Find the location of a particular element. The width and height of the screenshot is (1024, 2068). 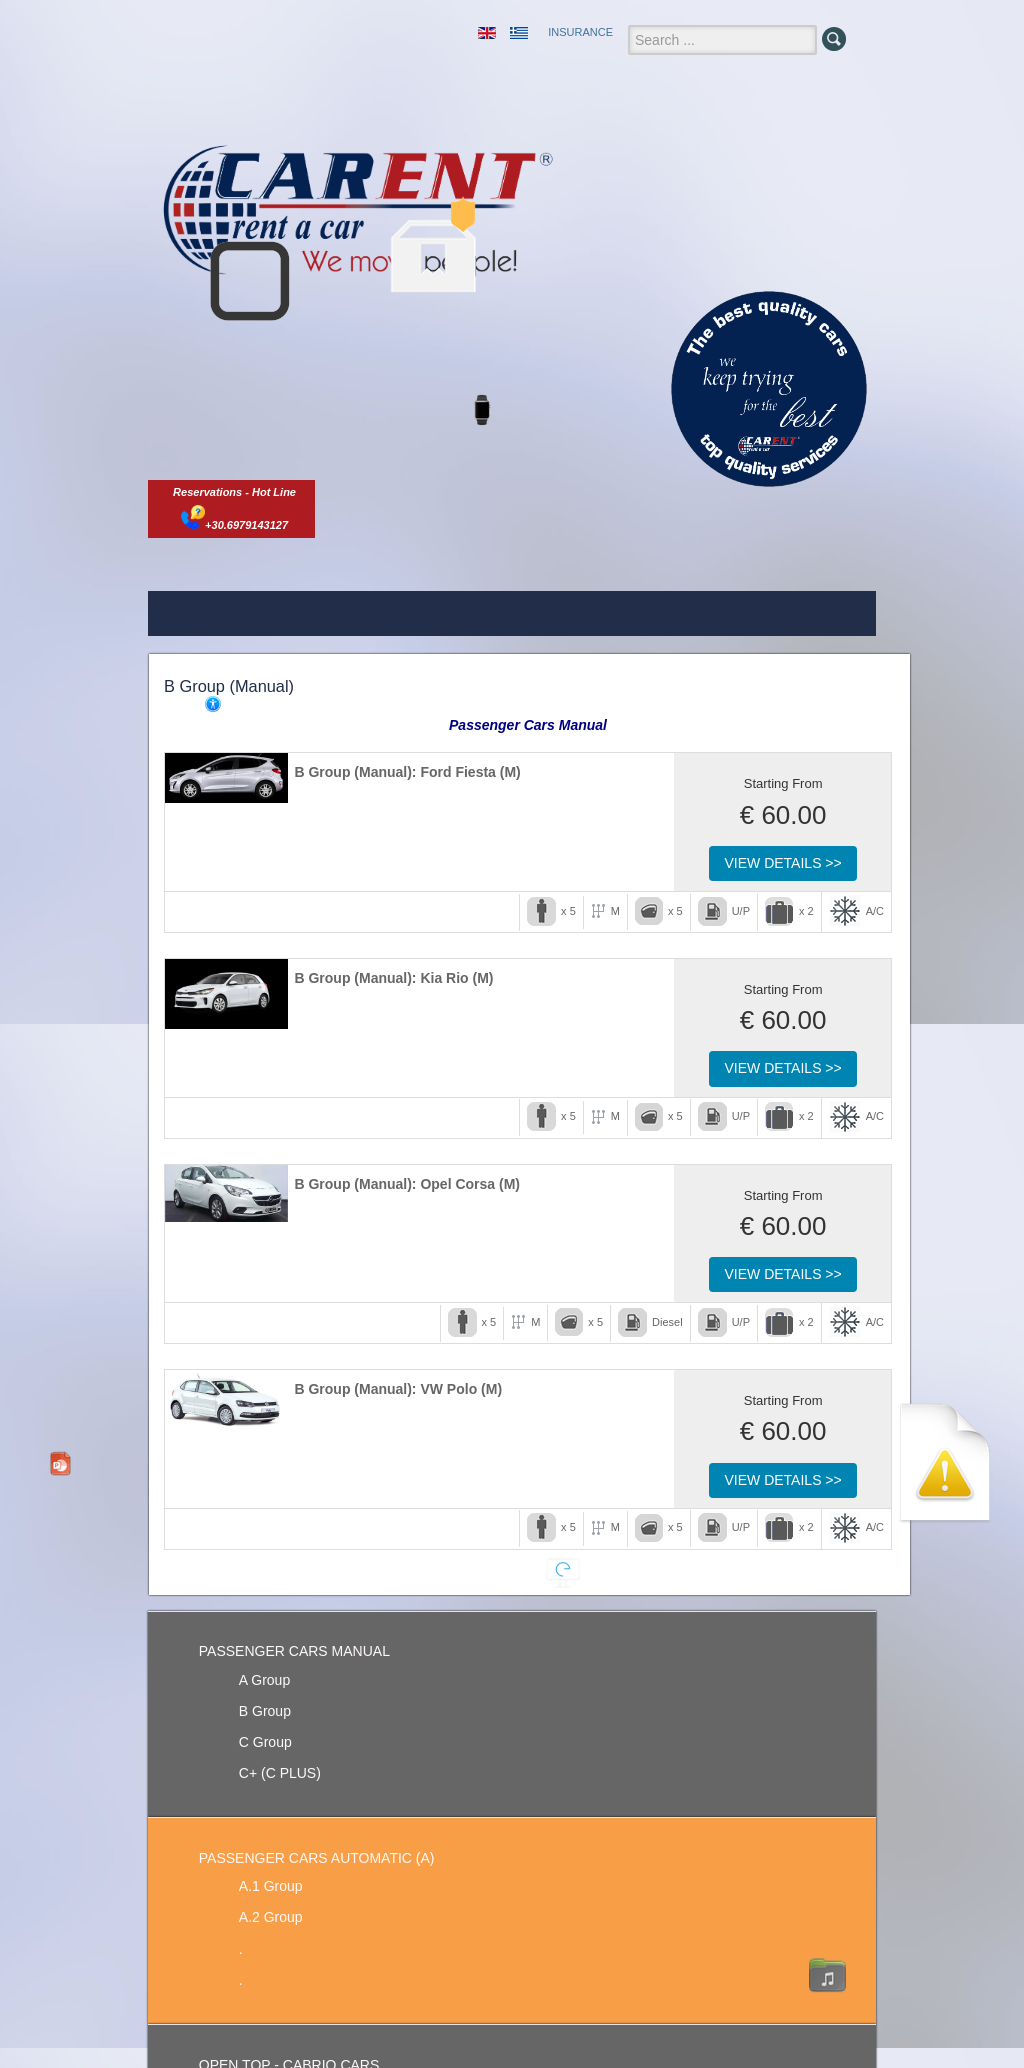

open accessibility settings is located at coordinates (213, 704).